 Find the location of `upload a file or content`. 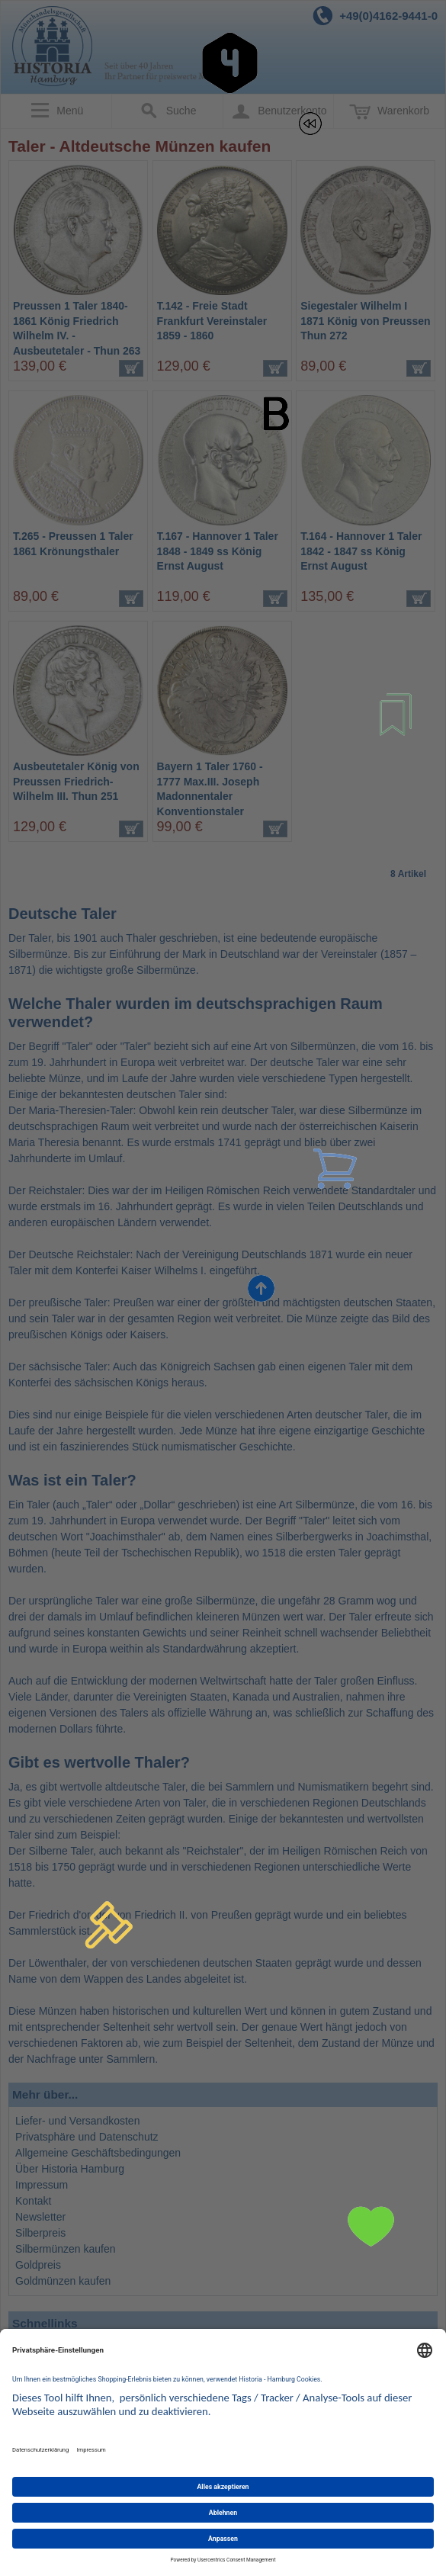

upload a file or content is located at coordinates (261, 1288).